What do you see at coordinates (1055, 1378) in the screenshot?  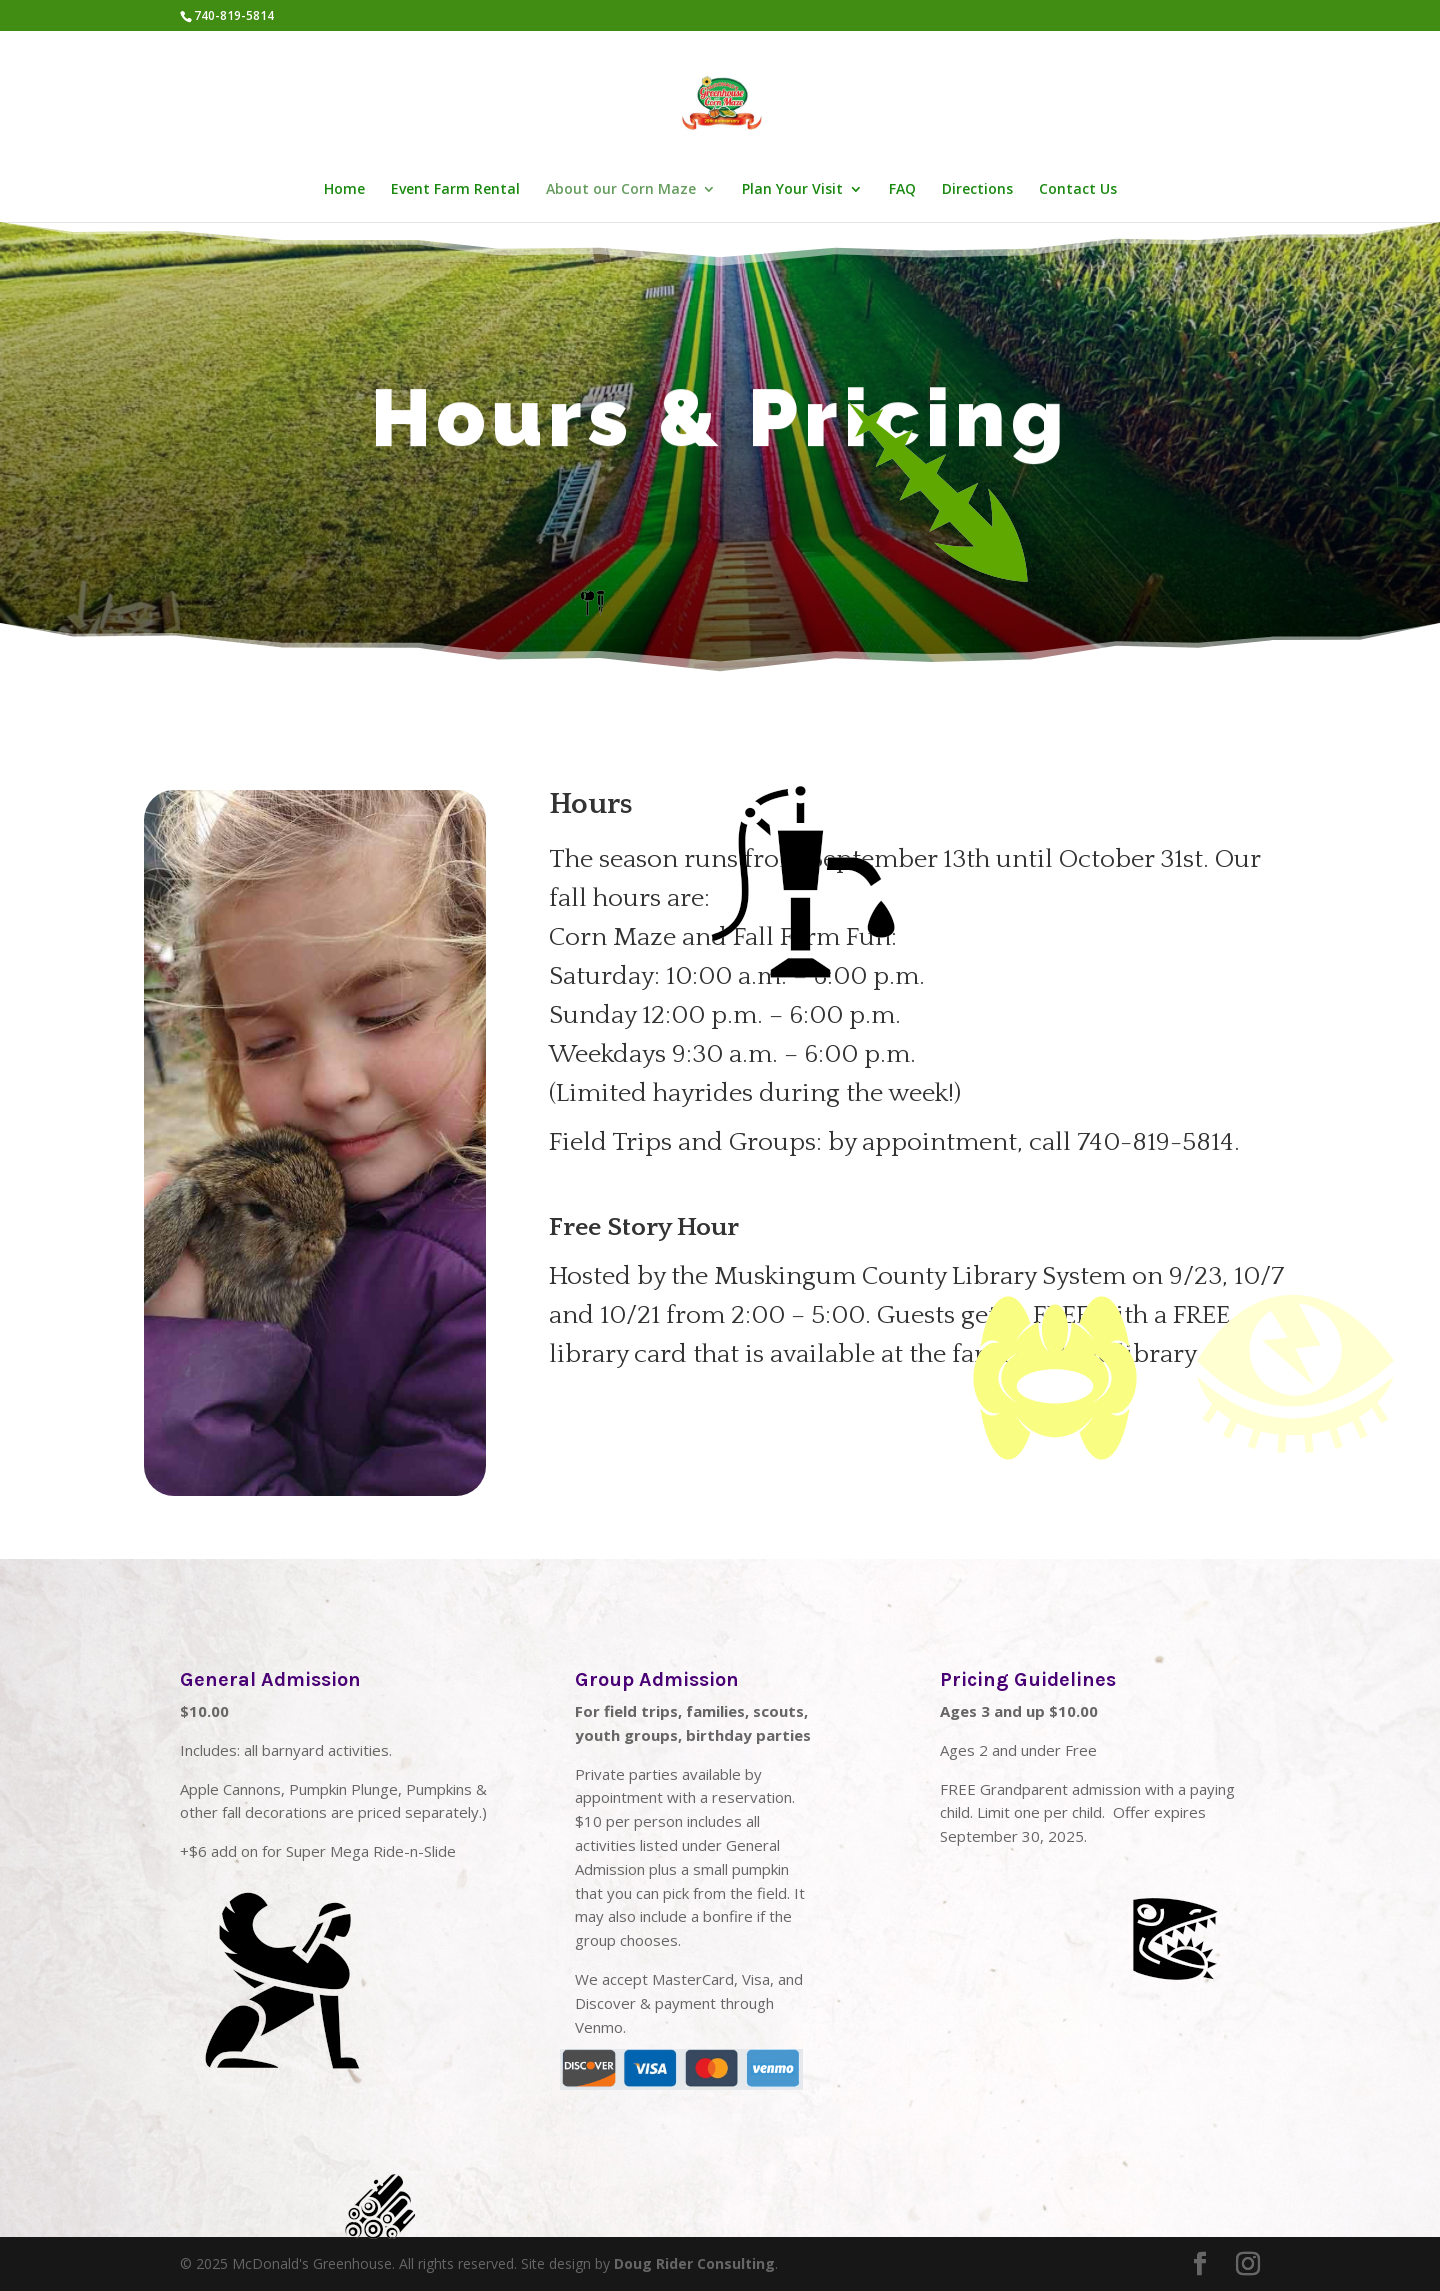 I see `decorative mask or carnival costume icon` at bounding box center [1055, 1378].